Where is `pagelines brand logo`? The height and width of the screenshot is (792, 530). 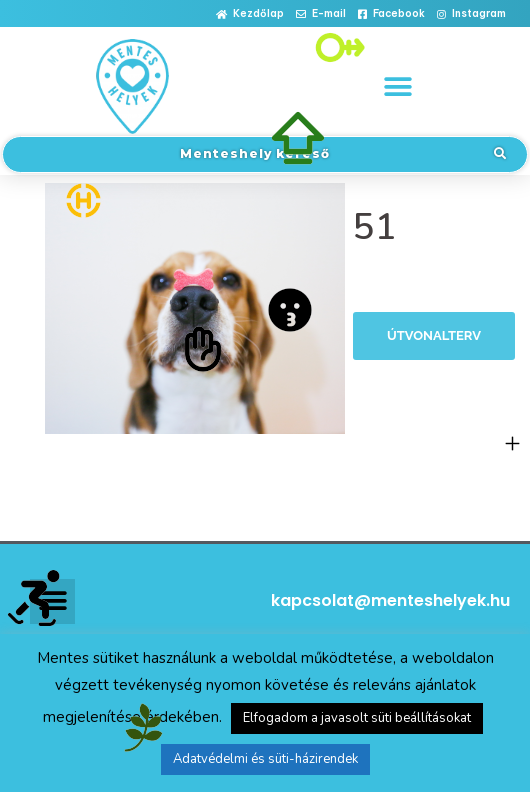 pagelines brand logo is located at coordinates (143, 727).